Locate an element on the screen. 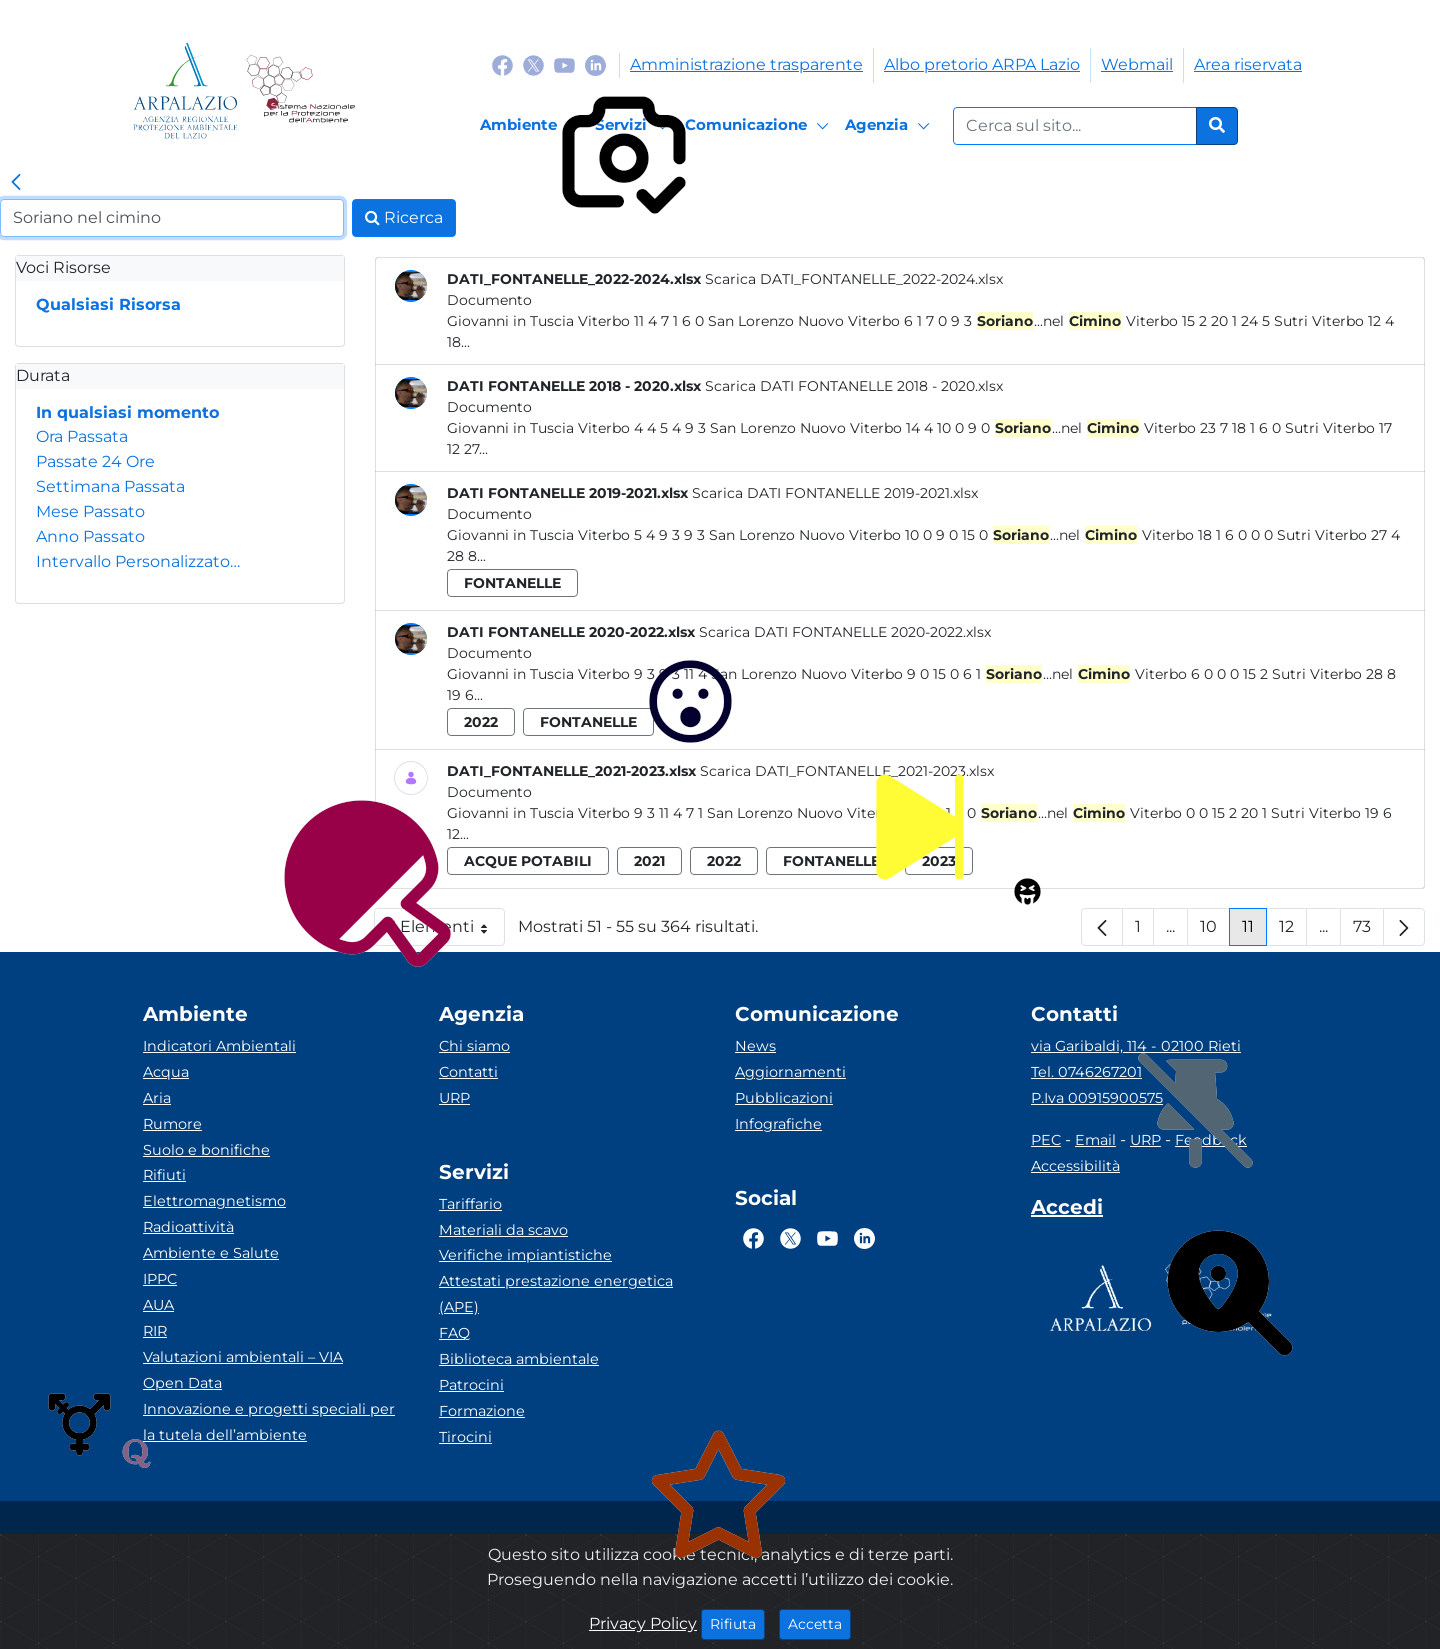  access ping pong or table tennis game is located at coordinates (364, 880).